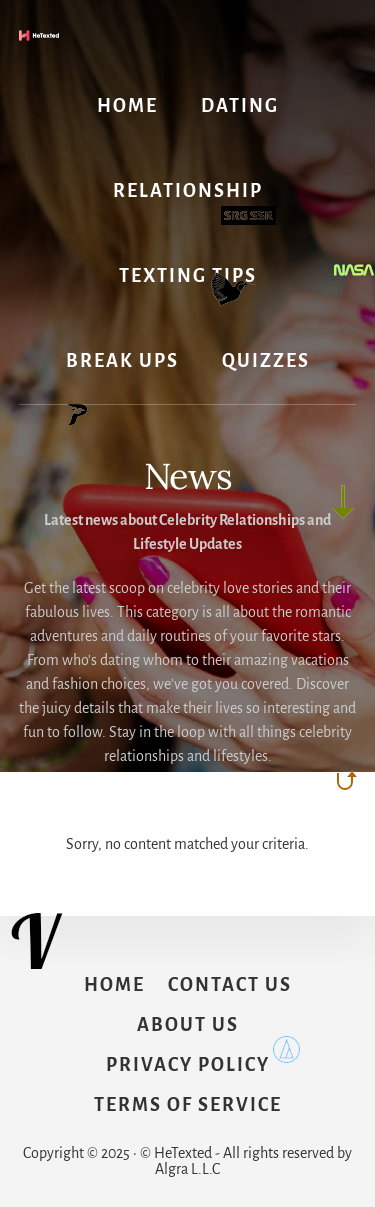 This screenshot has height=1207, width=375. Describe the element at coordinates (248, 215) in the screenshot. I see `SRG SSR Swiss broadcasting company logo` at that location.